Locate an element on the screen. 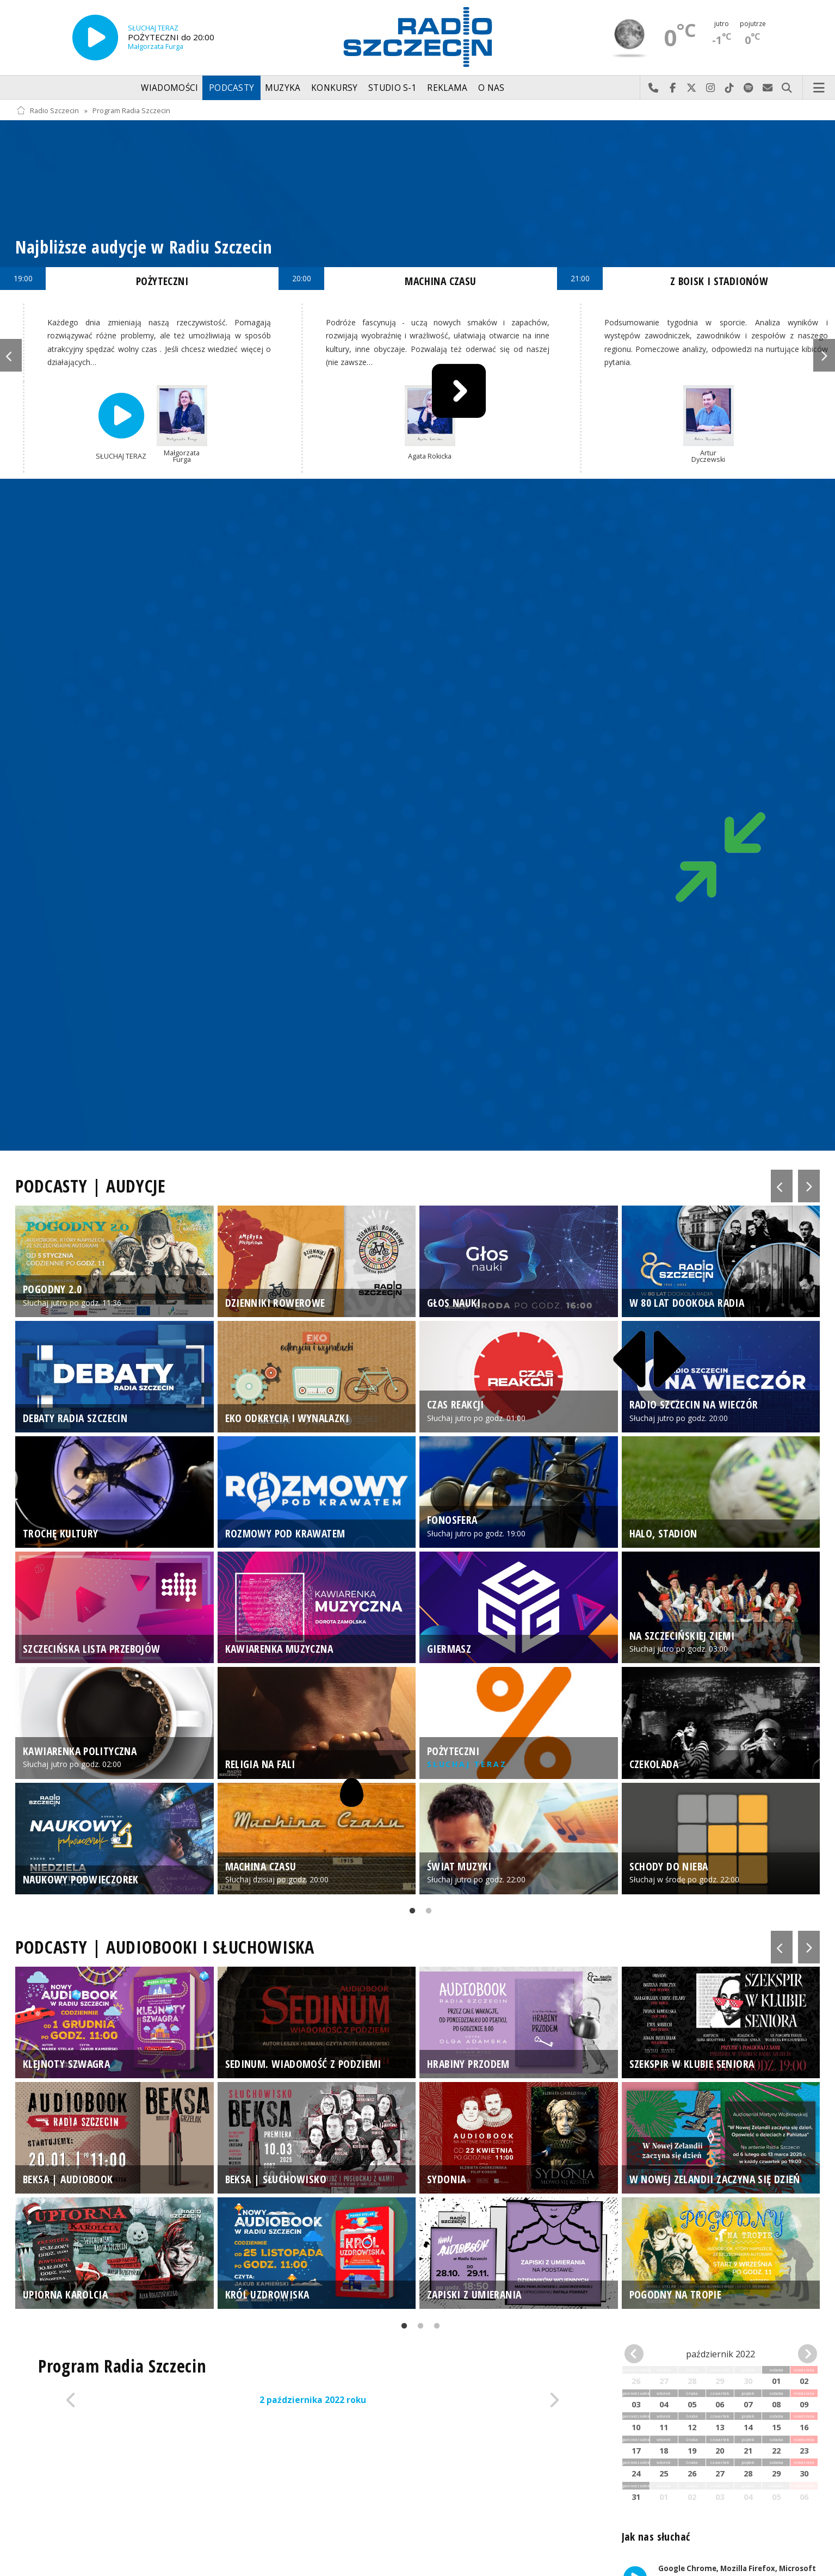 Image resolution: width=835 pixels, height=2576 pixels. indicates egg or egg-containing ingredient is located at coordinates (351, 1792).